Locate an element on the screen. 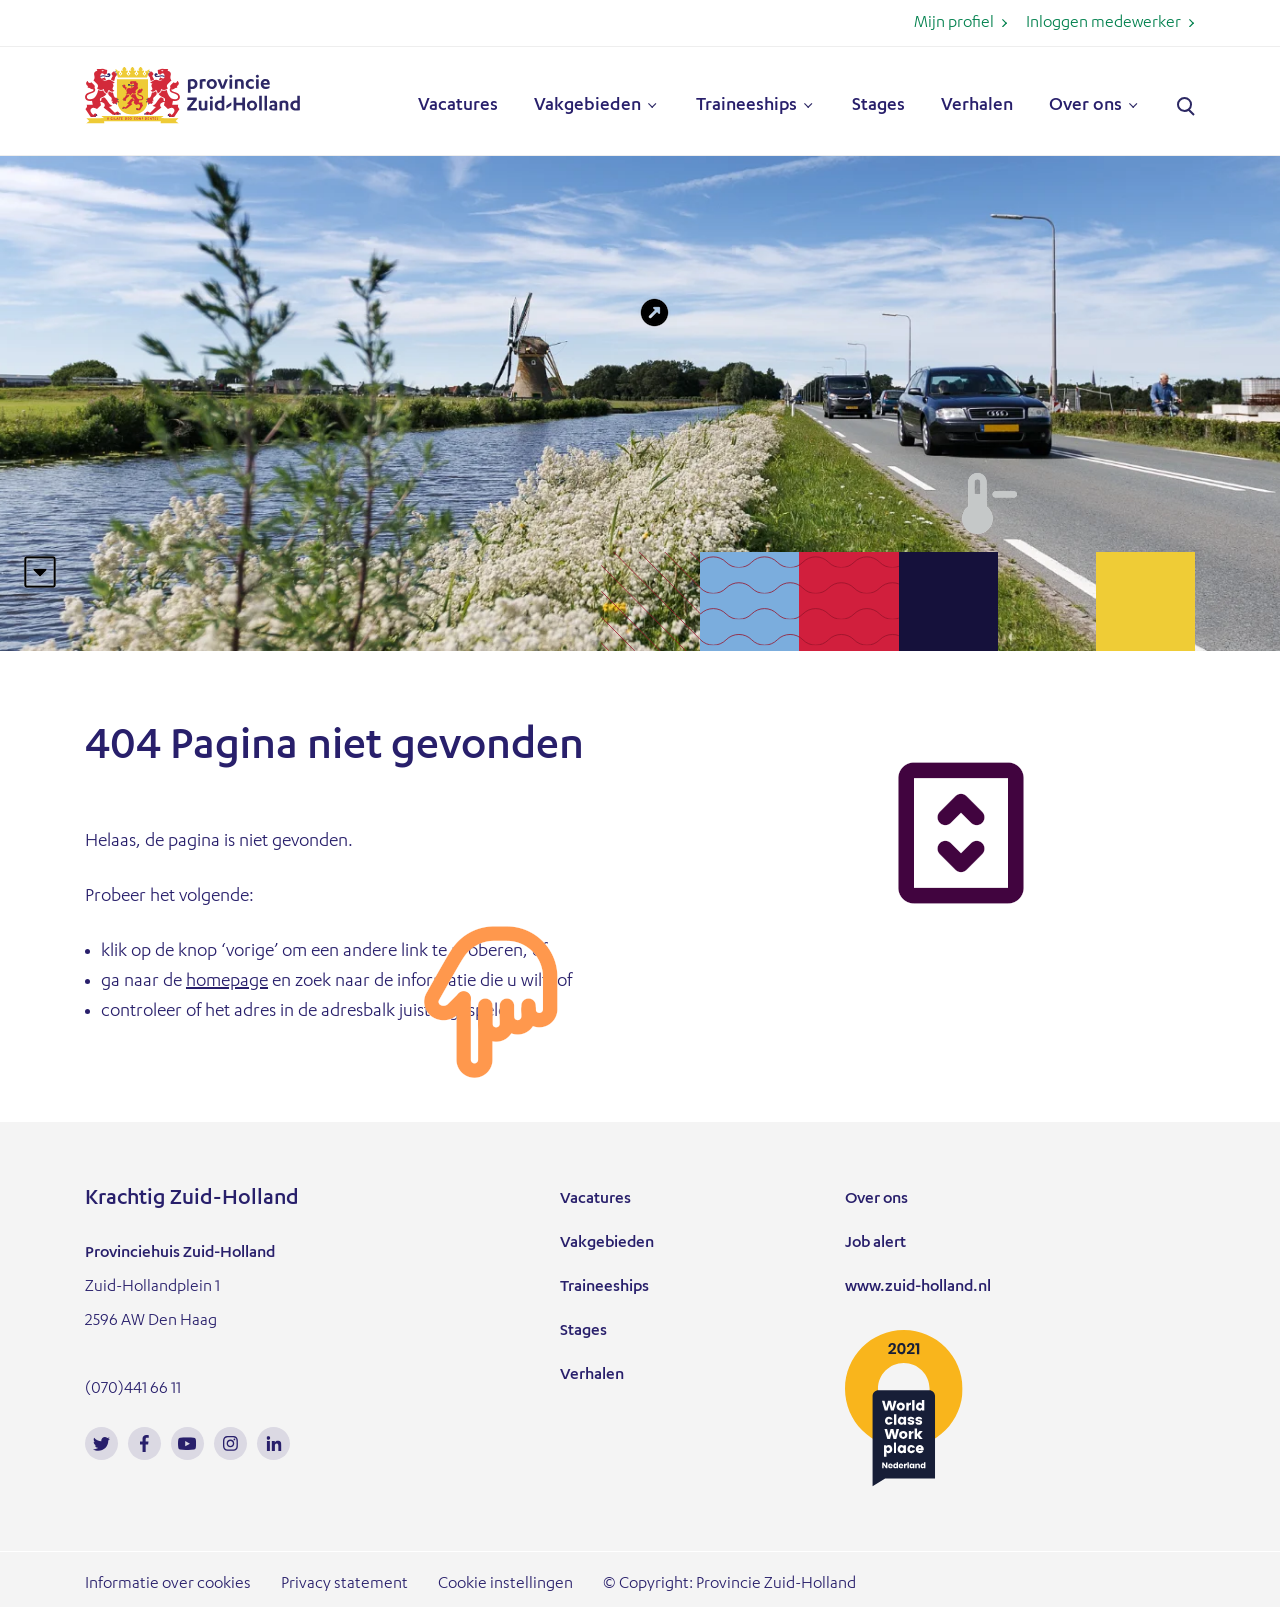 The width and height of the screenshot is (1280, 1607). decrease temperature setting is located at coordinates (983, 503).